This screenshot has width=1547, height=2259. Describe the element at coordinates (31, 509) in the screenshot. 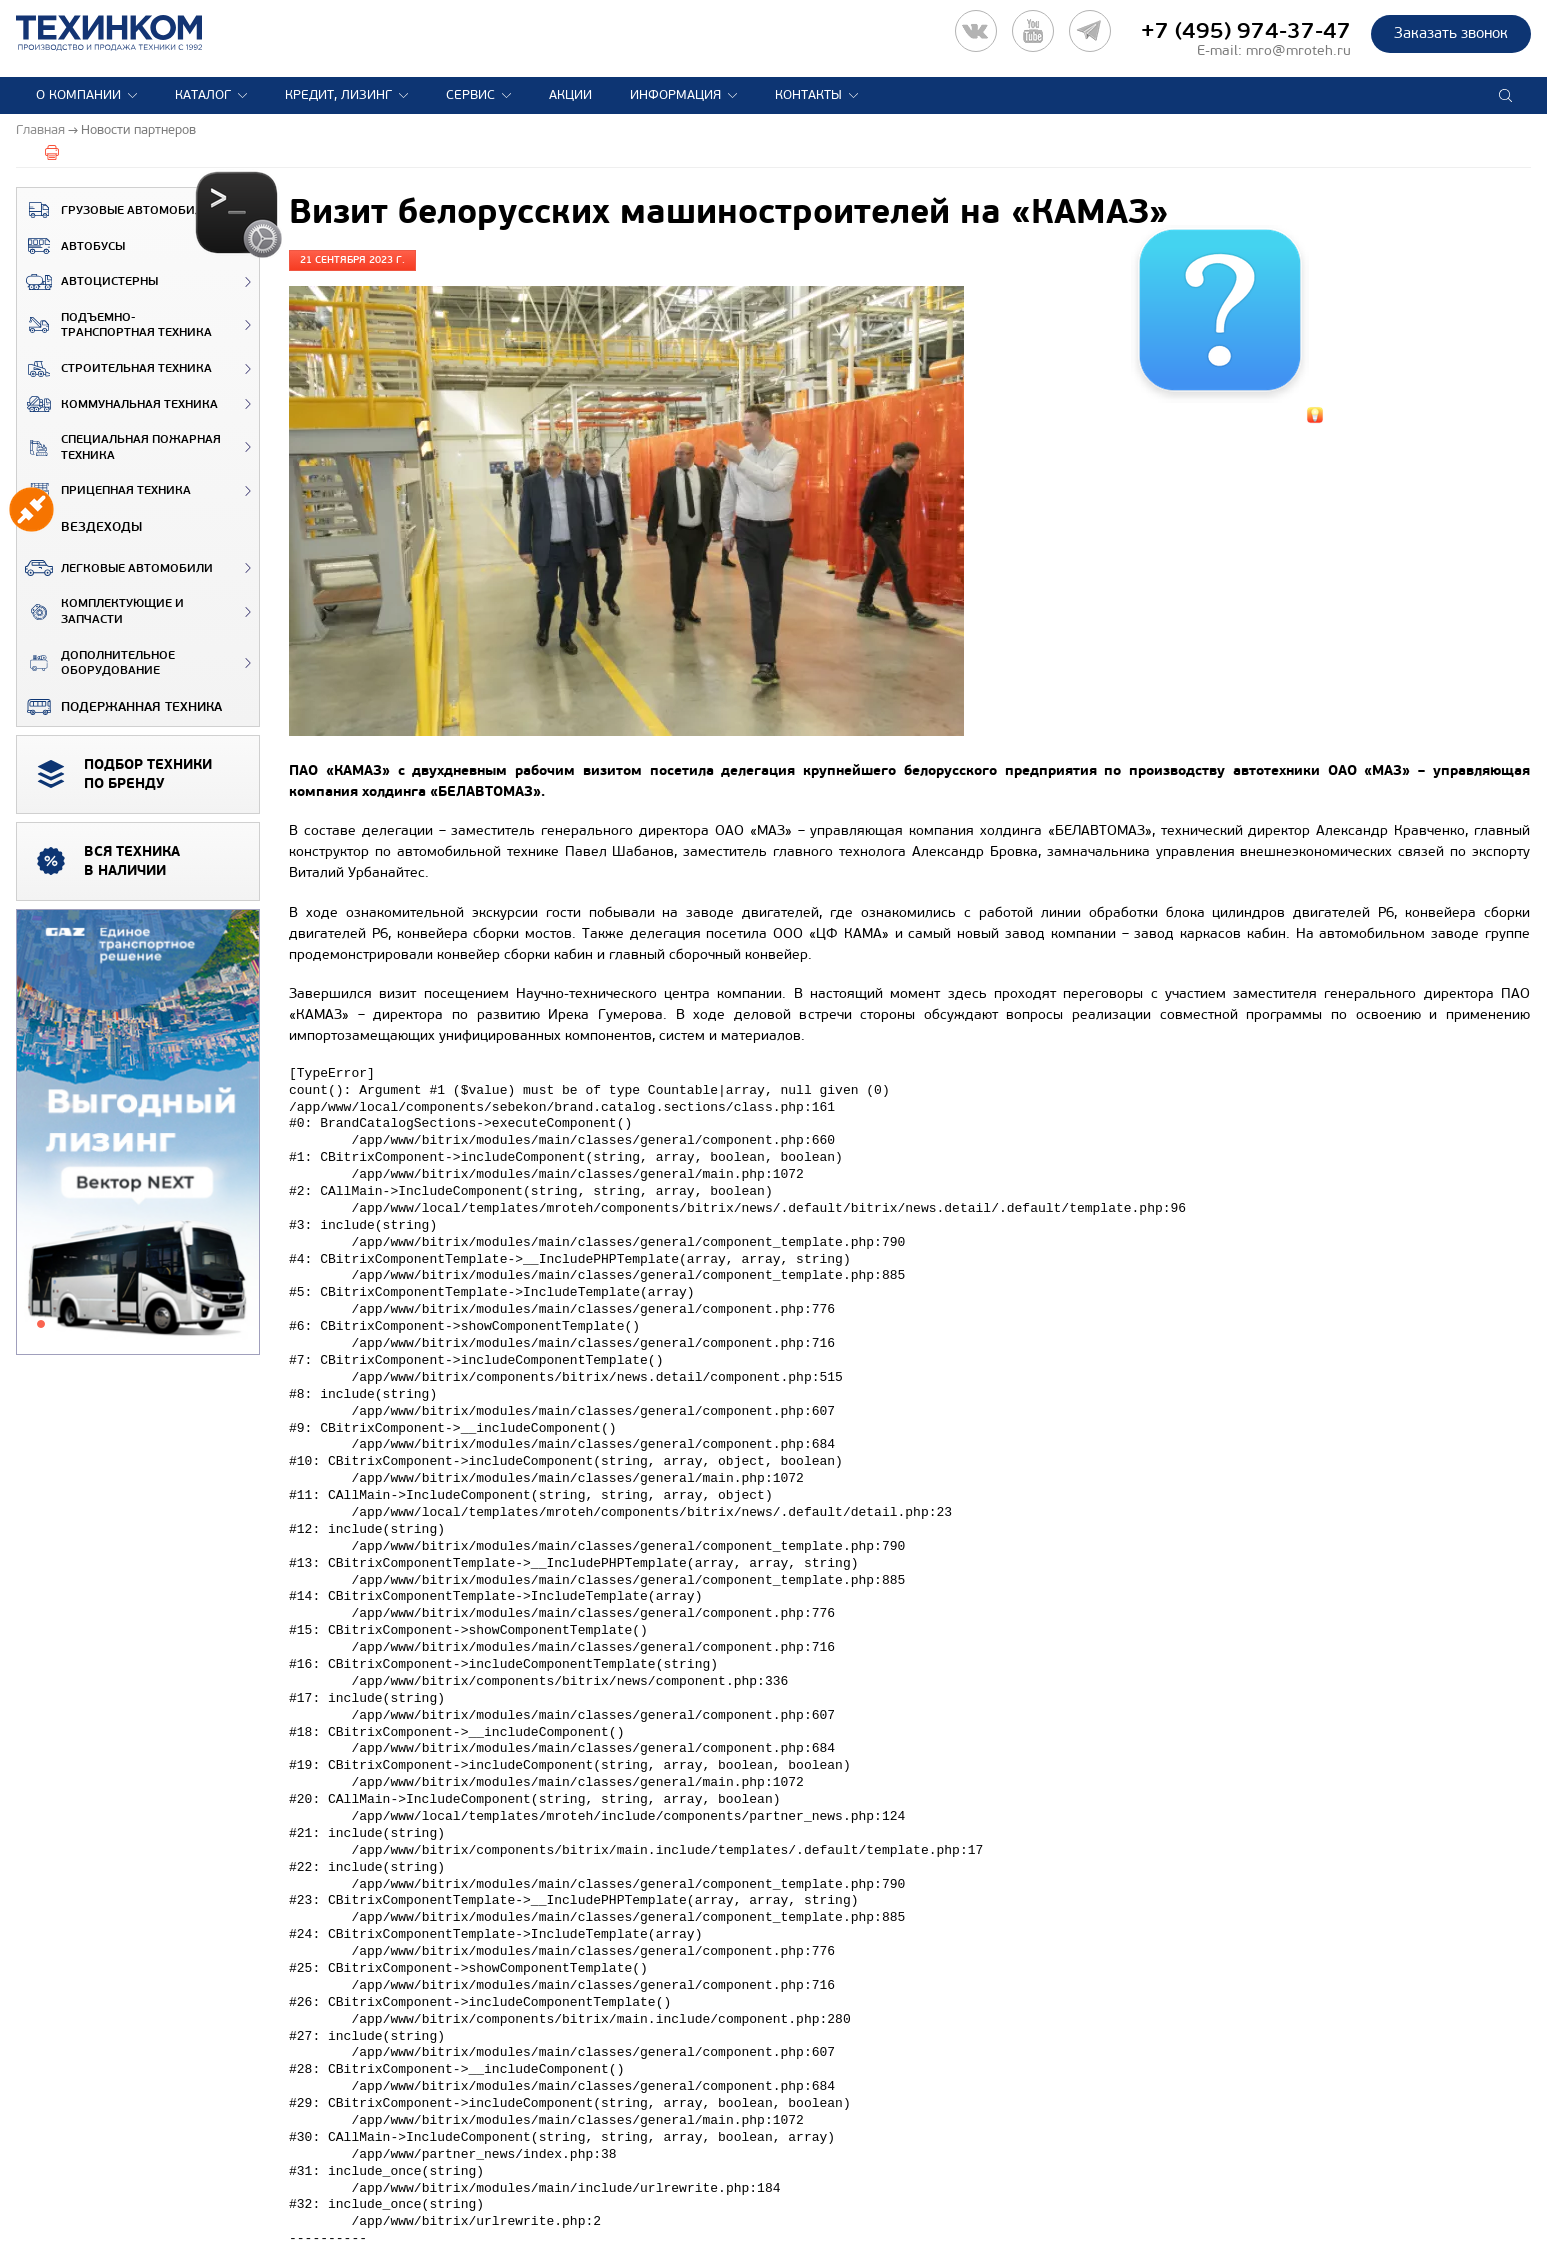

I see `indicates a disconnected or unmounted drive` at that location.